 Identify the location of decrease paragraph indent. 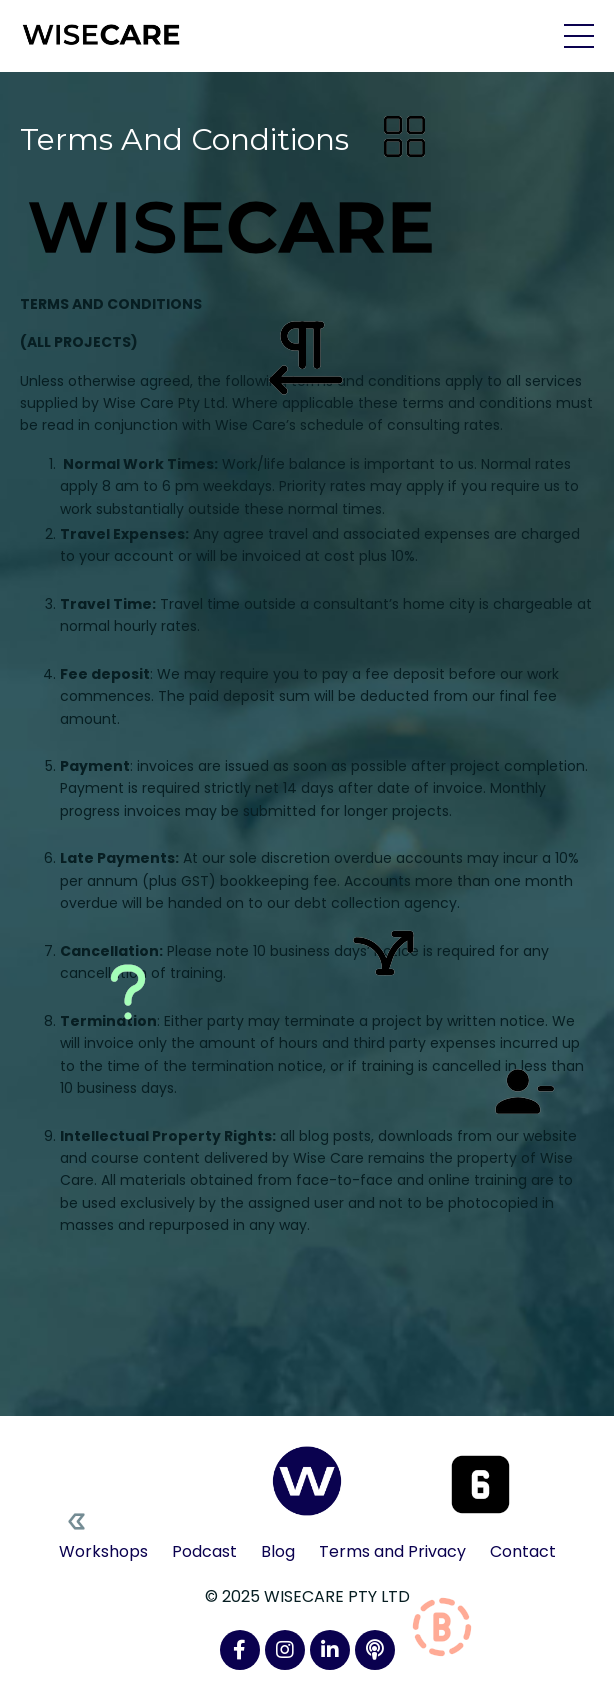
(306, 358).